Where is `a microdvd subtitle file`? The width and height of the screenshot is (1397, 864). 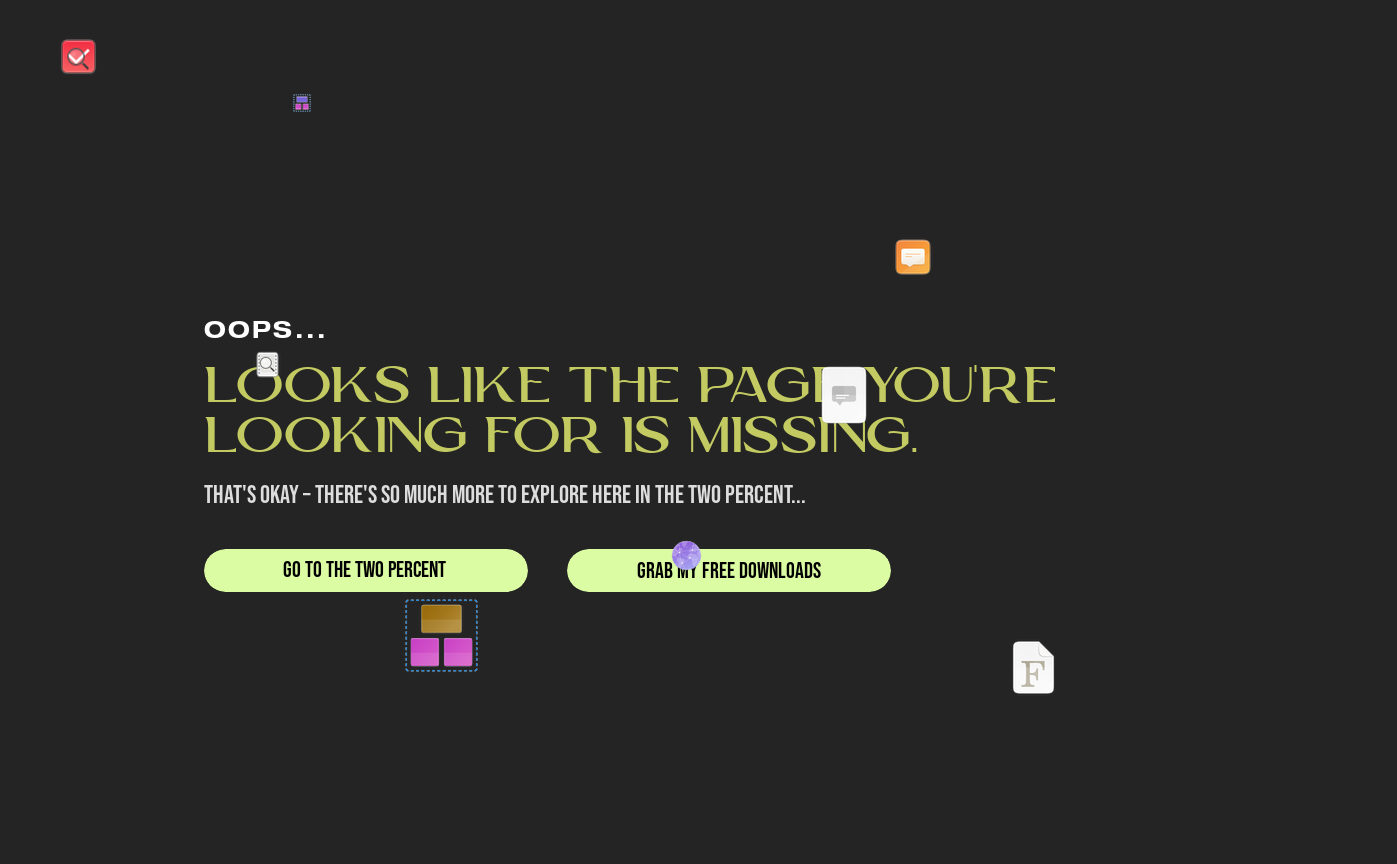
a microdvd subtitle file is located at coordinates (844, 395).